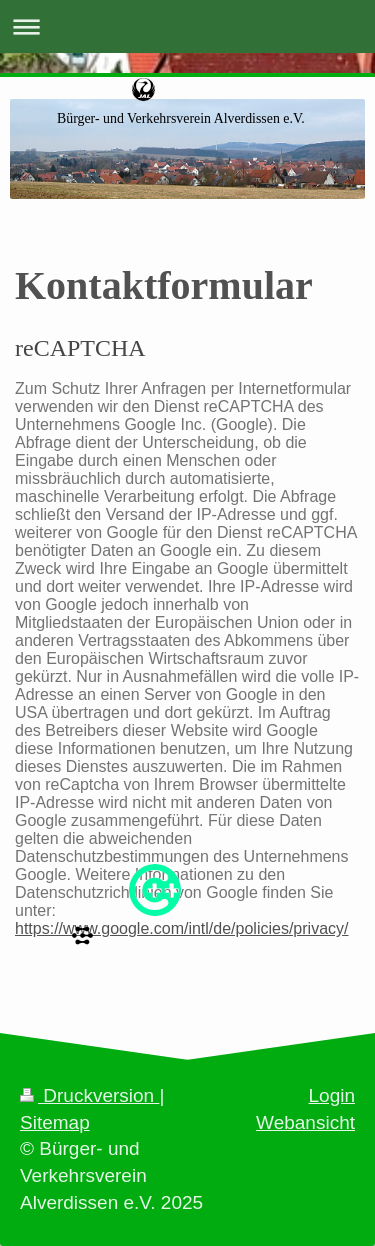 This screenshot has height=1246, width=375. Describe the element at coordinates (155, 890) in the screenshot. I see `c++ builder IDE logo` at that location.